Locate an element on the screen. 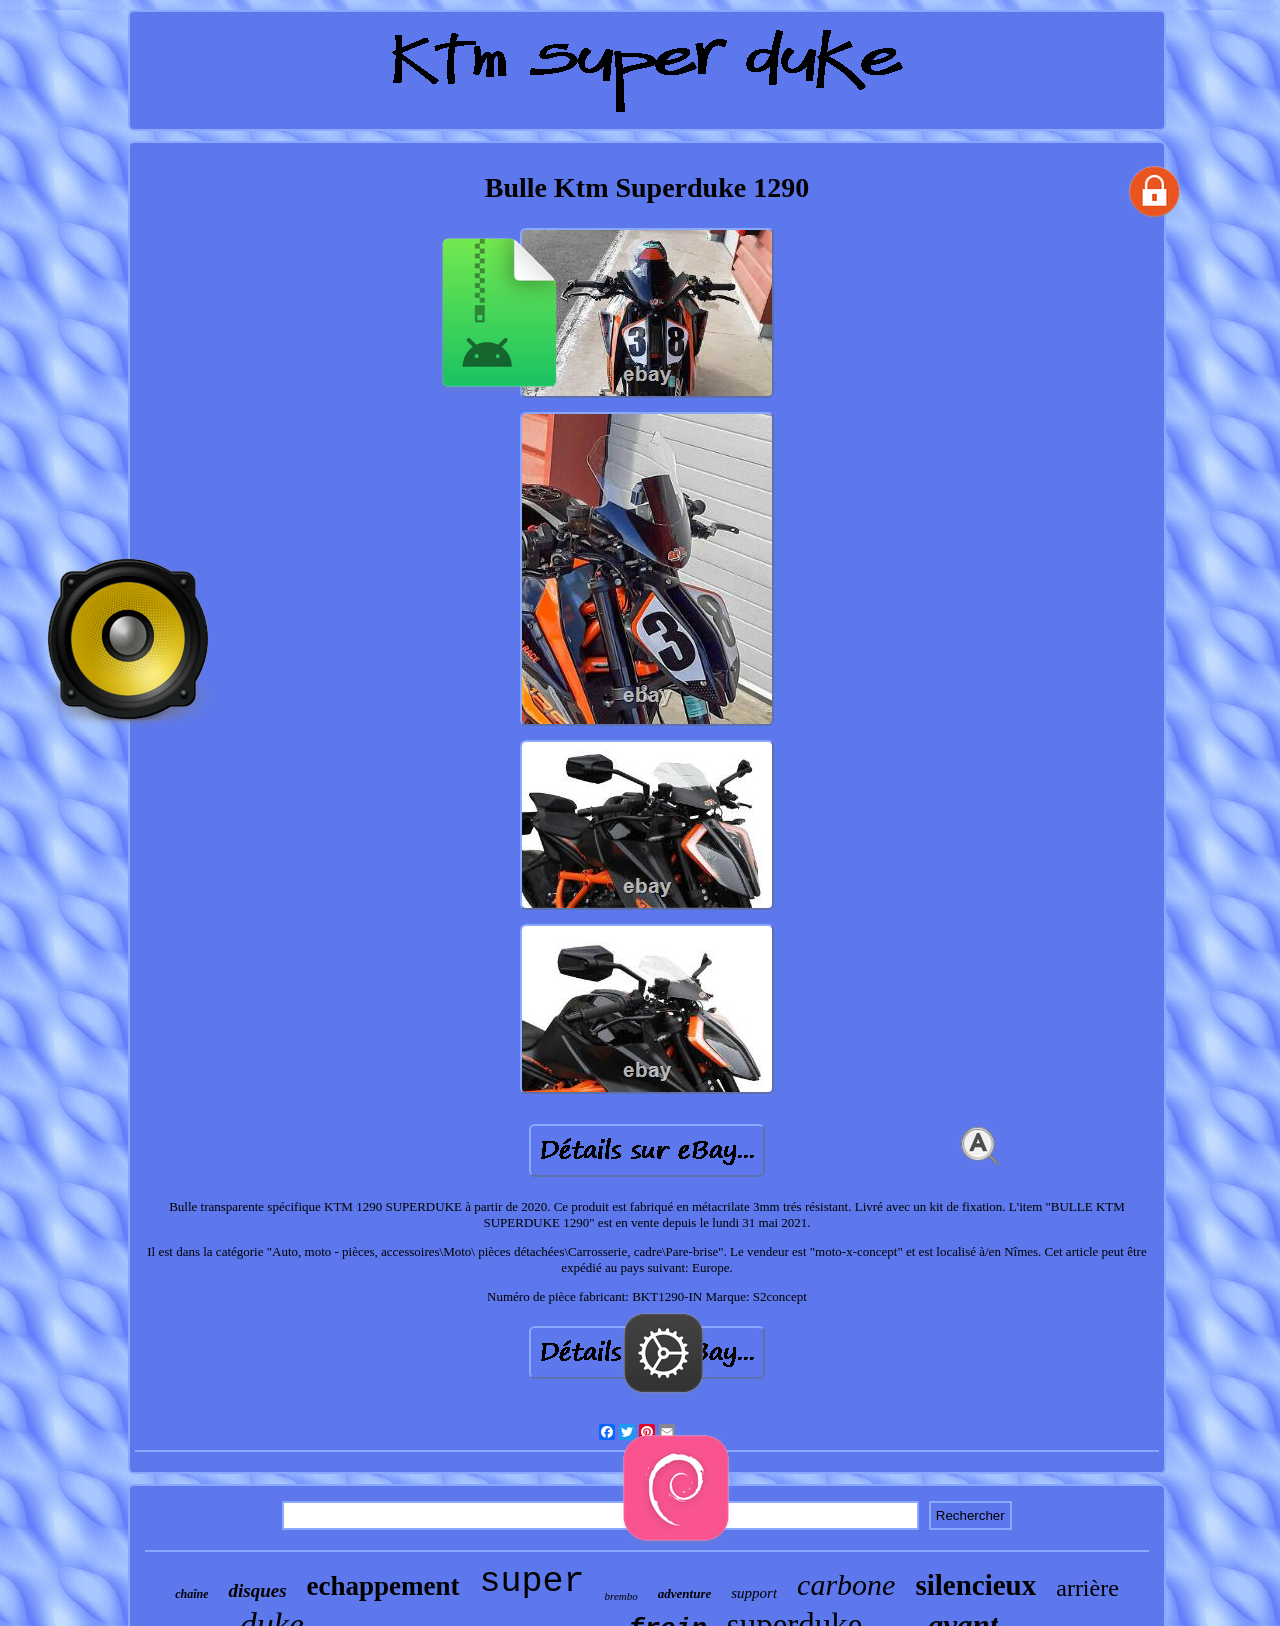 Image resolution: width=1280 pixels, height=1626 pixels. an android application package file is located at coordinates (499, 315).